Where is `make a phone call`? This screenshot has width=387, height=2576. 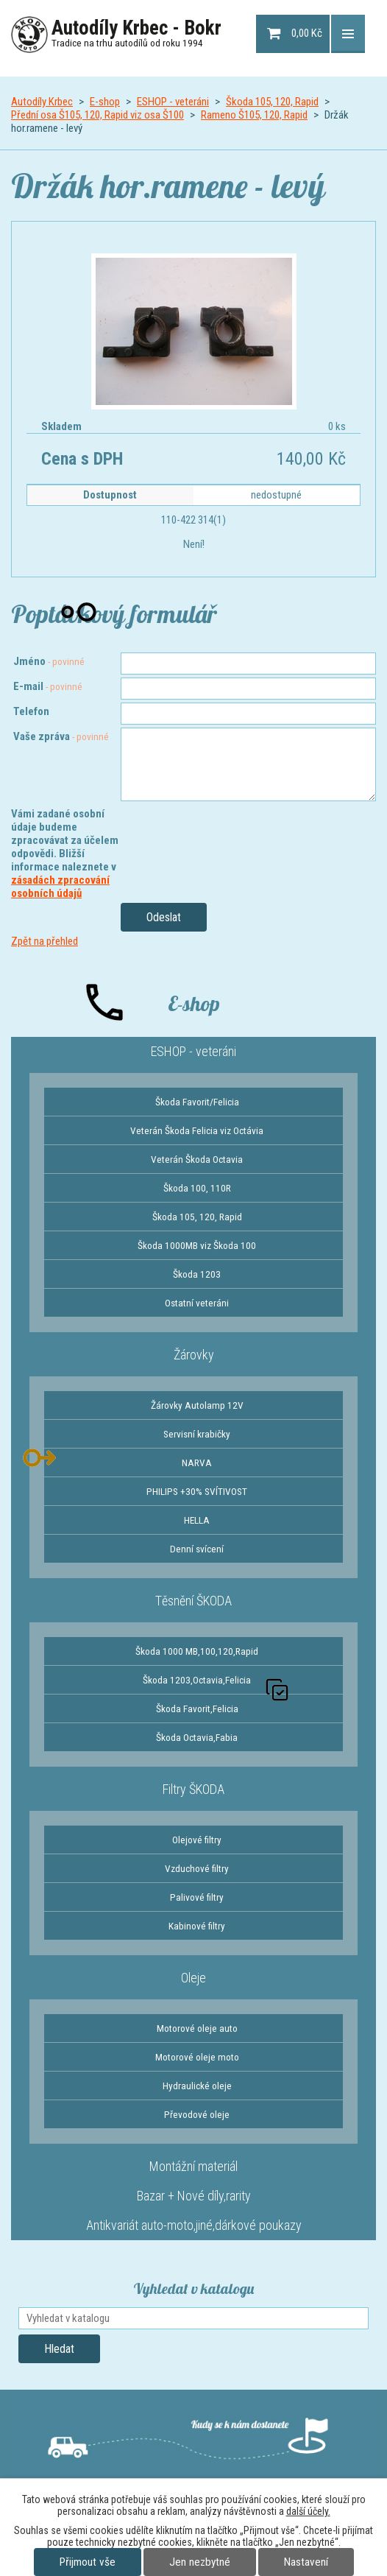
make a phone call is located at coordinates (104, 1002).